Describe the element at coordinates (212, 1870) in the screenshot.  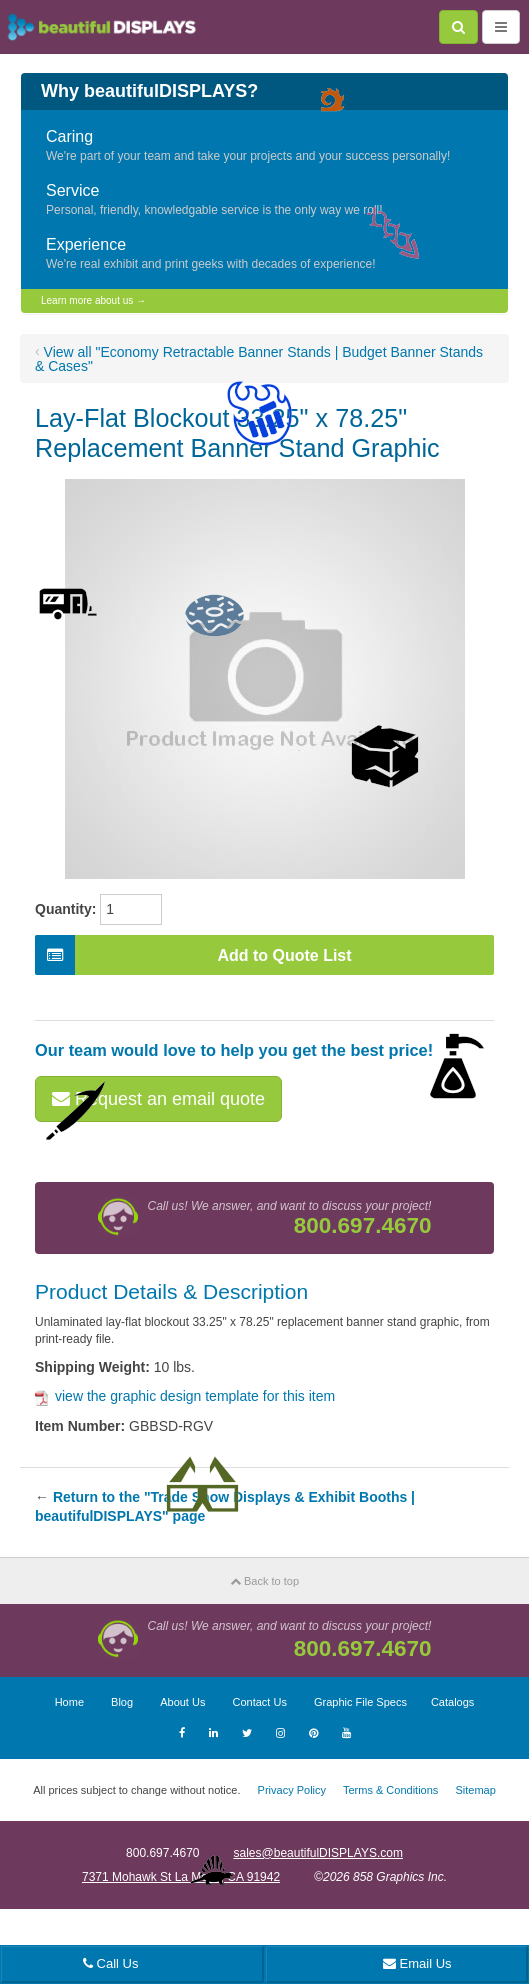
I see `select dimetrodon character or creature` at that location.